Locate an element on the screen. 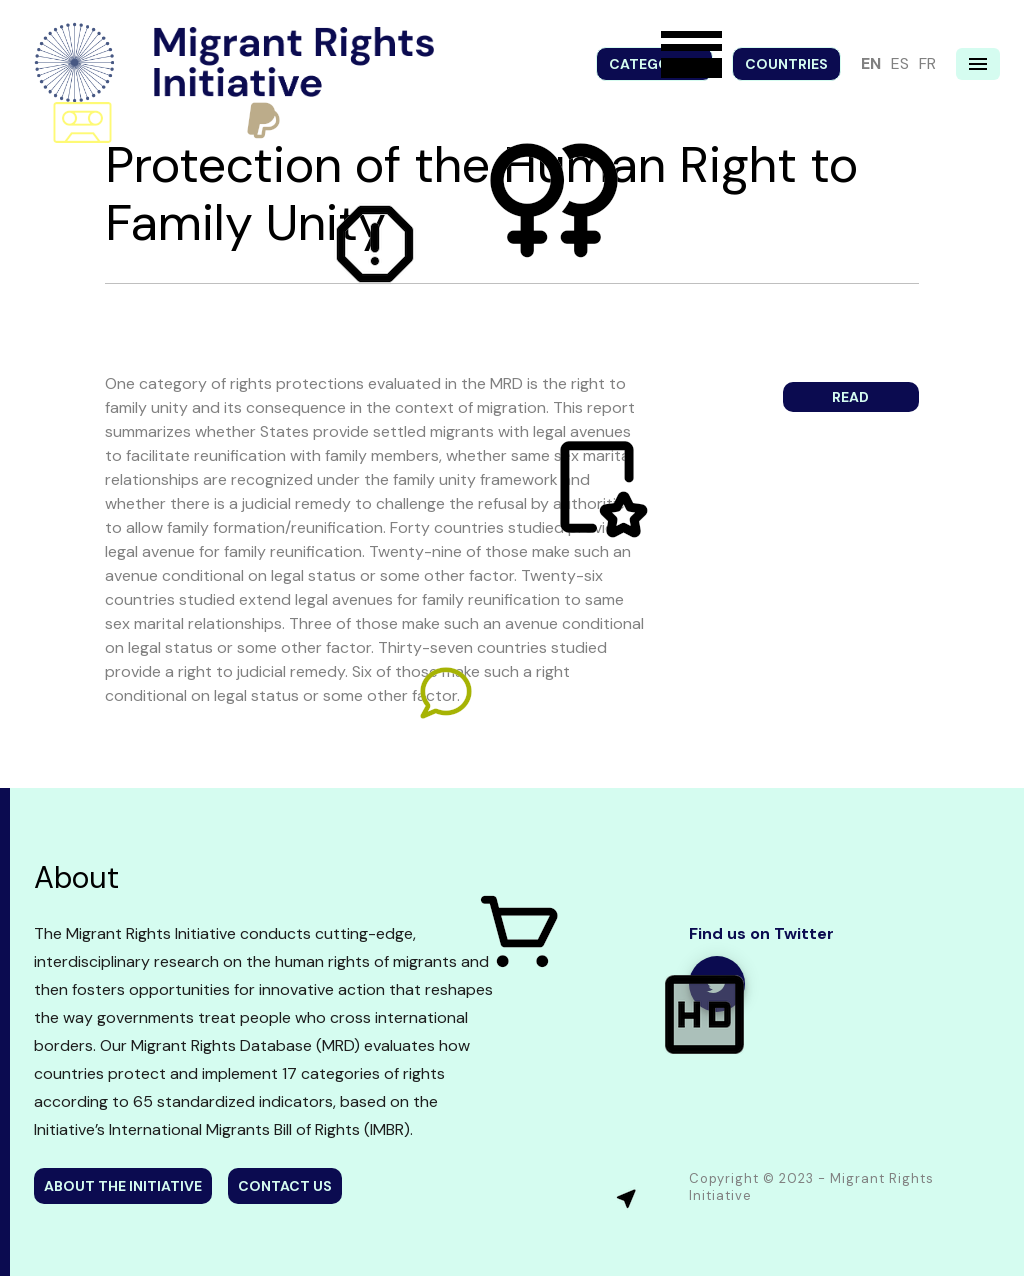  view your shopping cart is located at coordinates (520, 931).